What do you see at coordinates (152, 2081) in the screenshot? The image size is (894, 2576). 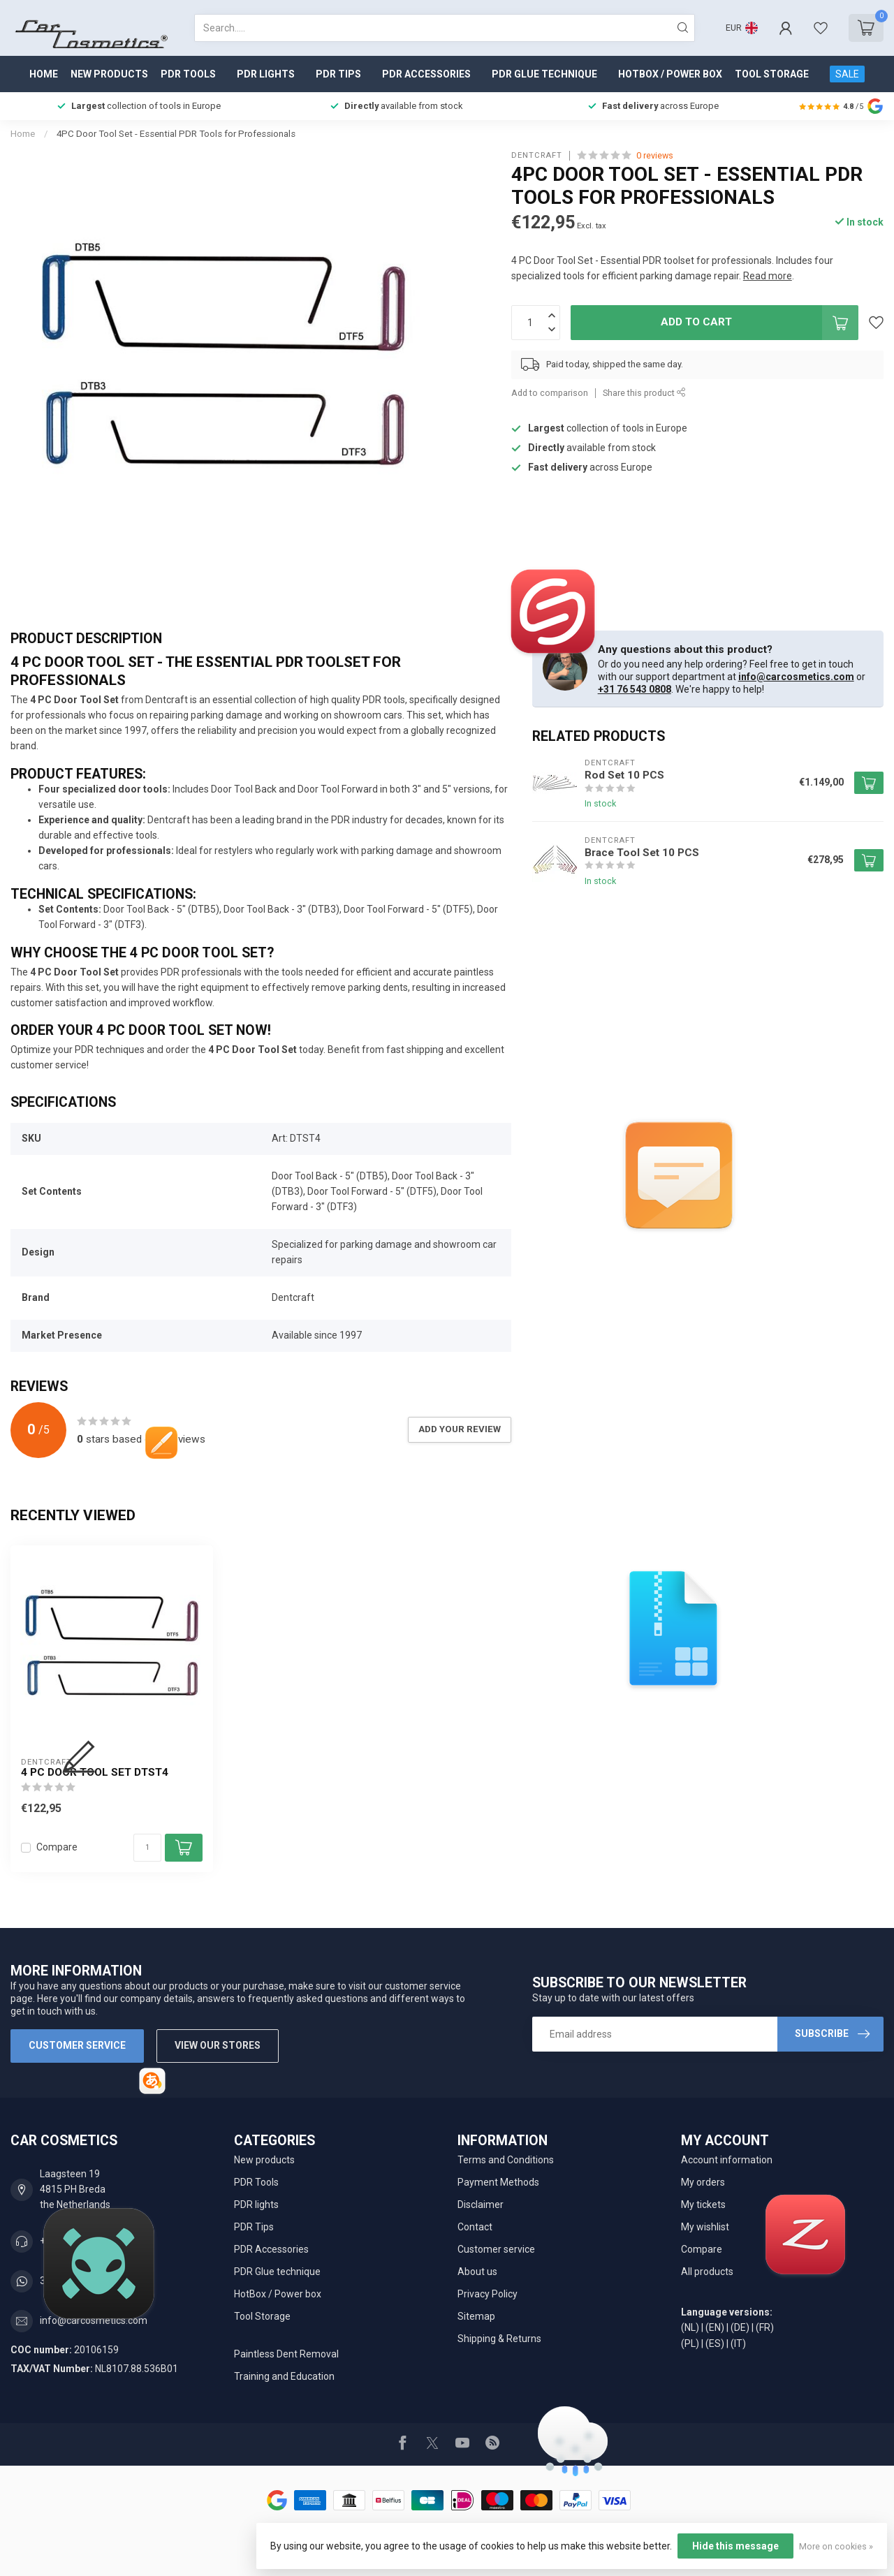 I see `open mozc japanese input method editor` at bounding box center [152, 2081].